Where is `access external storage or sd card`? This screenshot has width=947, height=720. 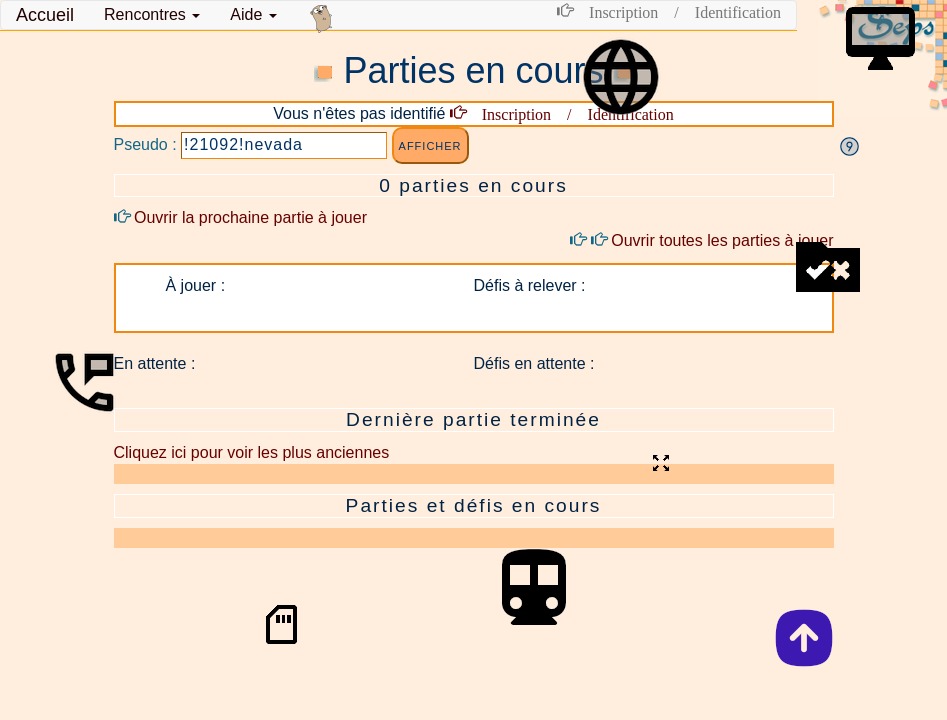 access external storage or sd card is located at coordinates (281, 624).